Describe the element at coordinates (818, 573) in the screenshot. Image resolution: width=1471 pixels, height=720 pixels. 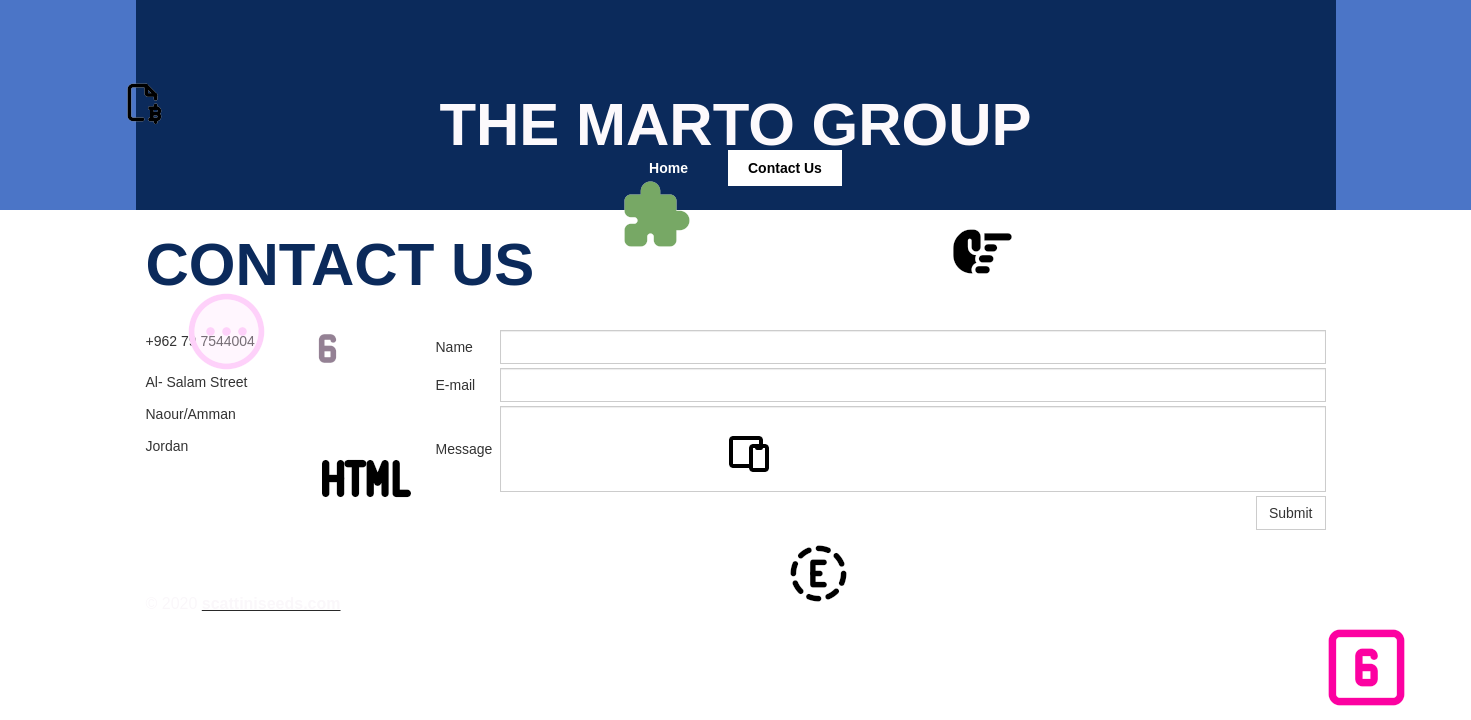
I see `indicates a draft or pending email` at that location.